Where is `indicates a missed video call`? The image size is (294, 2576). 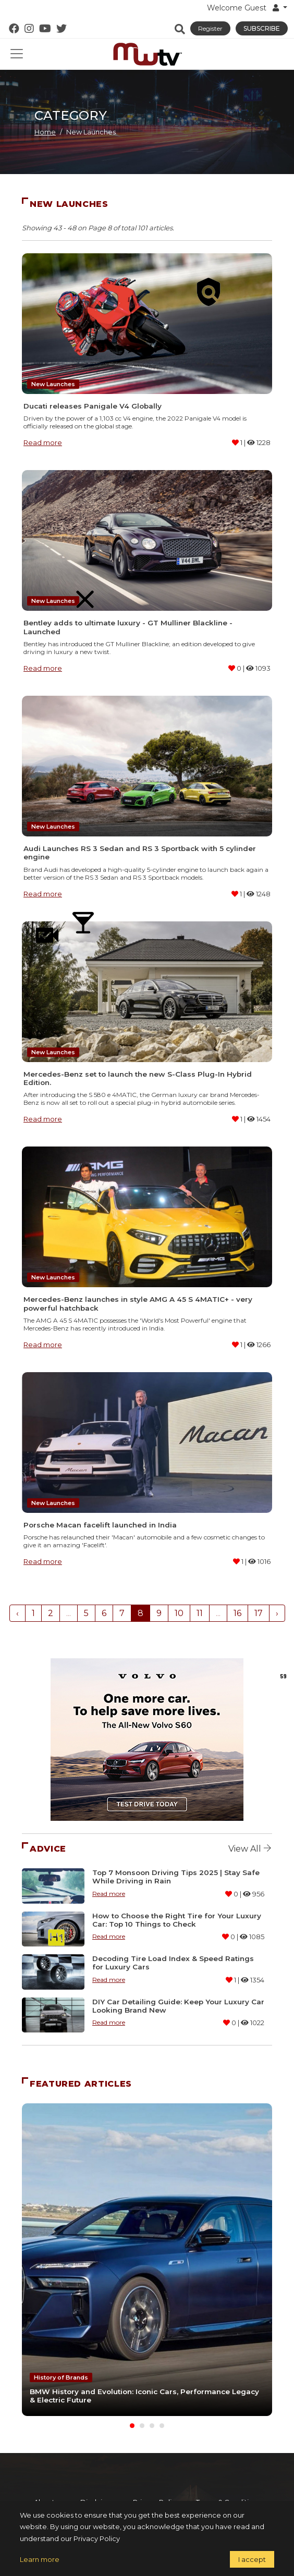 indicates a missed video call is located at coordinates (47, 935).